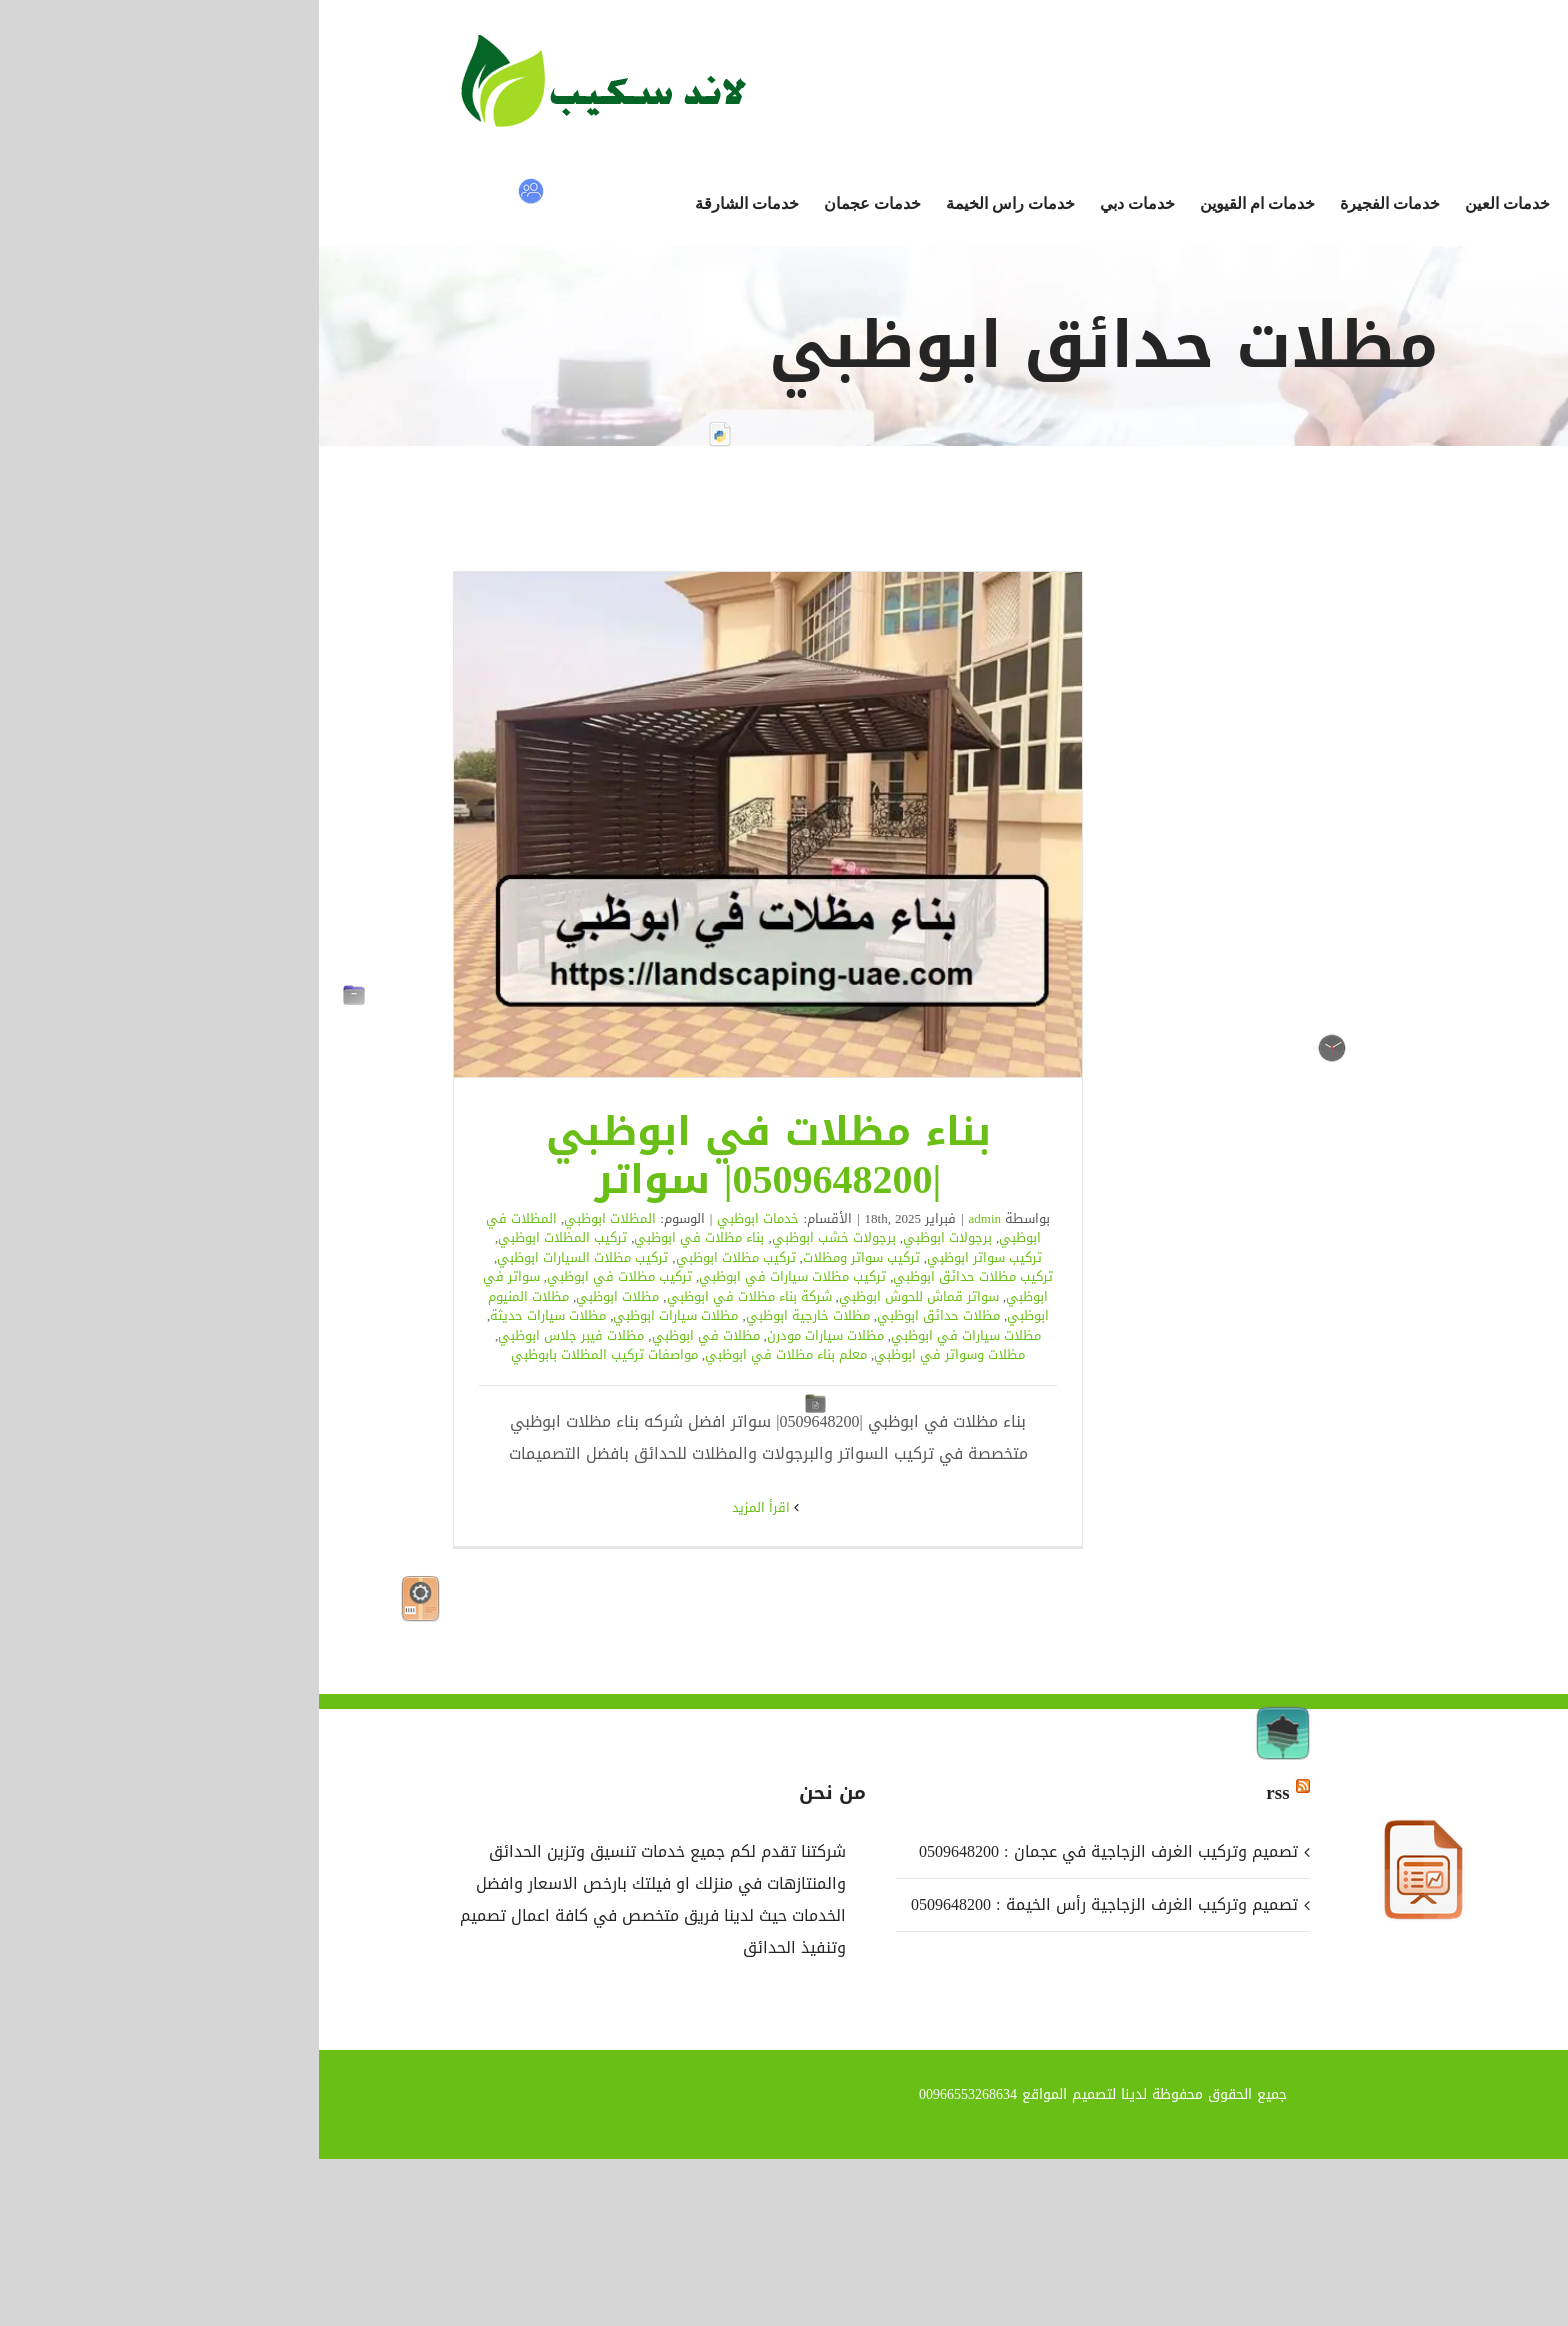  What do you see at coordinates (1283, 1733) in the screenshot?
I see `launch gnome mines game` at bounding box center [1283, 1733].